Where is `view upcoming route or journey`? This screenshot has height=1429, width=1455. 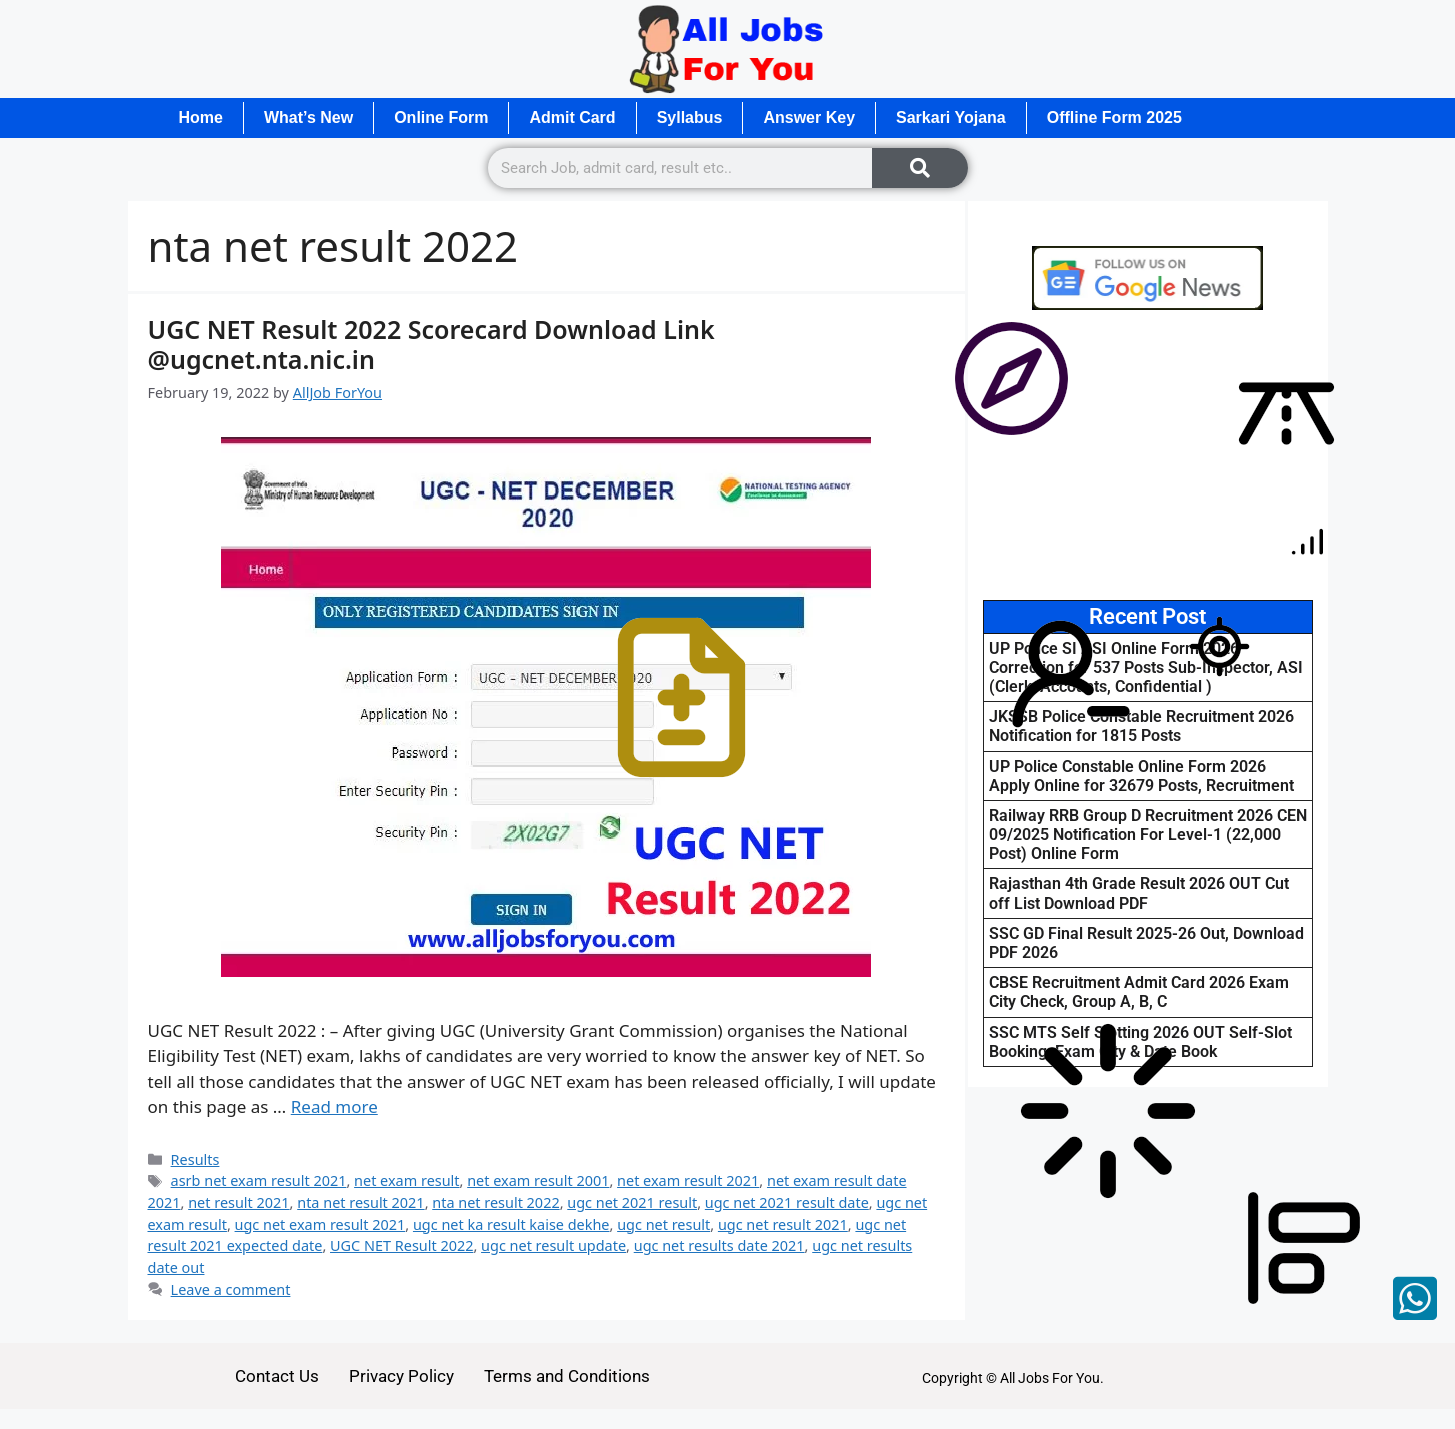
view upcoming route or journey is located at coordinates (1286, 413).